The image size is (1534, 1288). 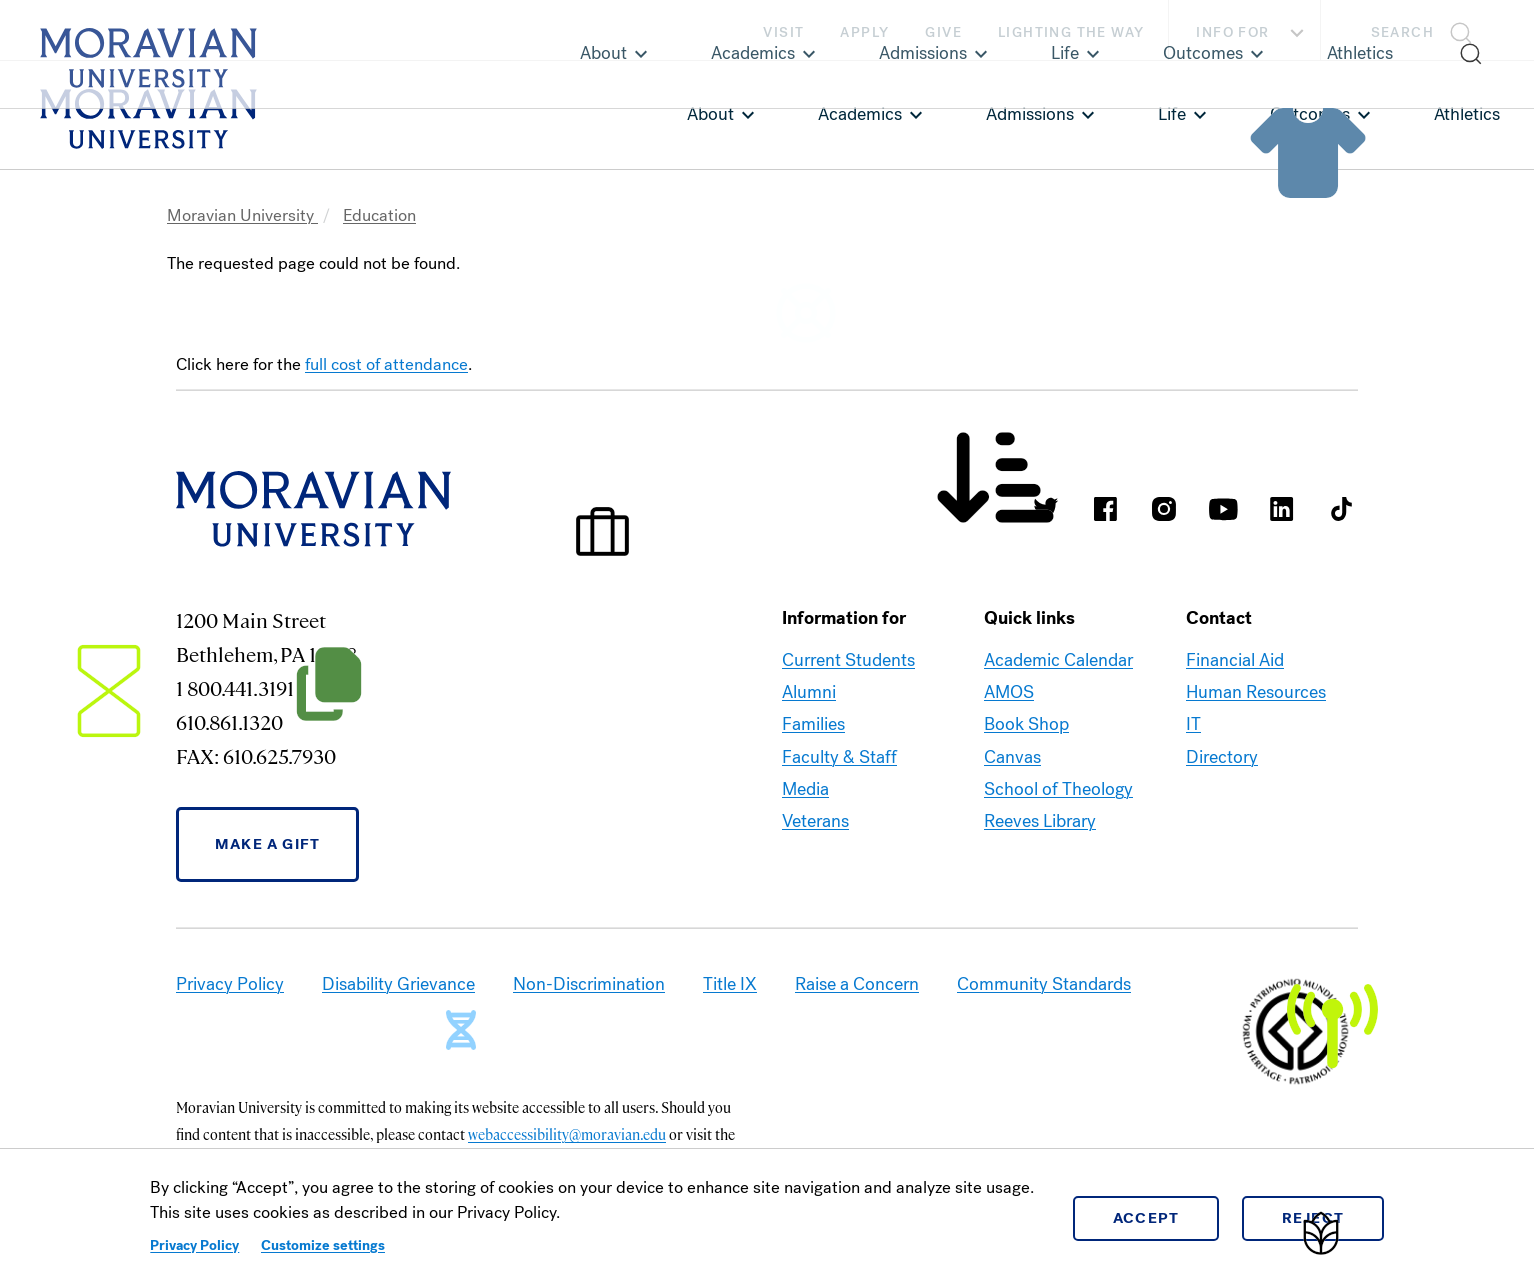 I want to click on access help or support center, so click(x=806, y=313).